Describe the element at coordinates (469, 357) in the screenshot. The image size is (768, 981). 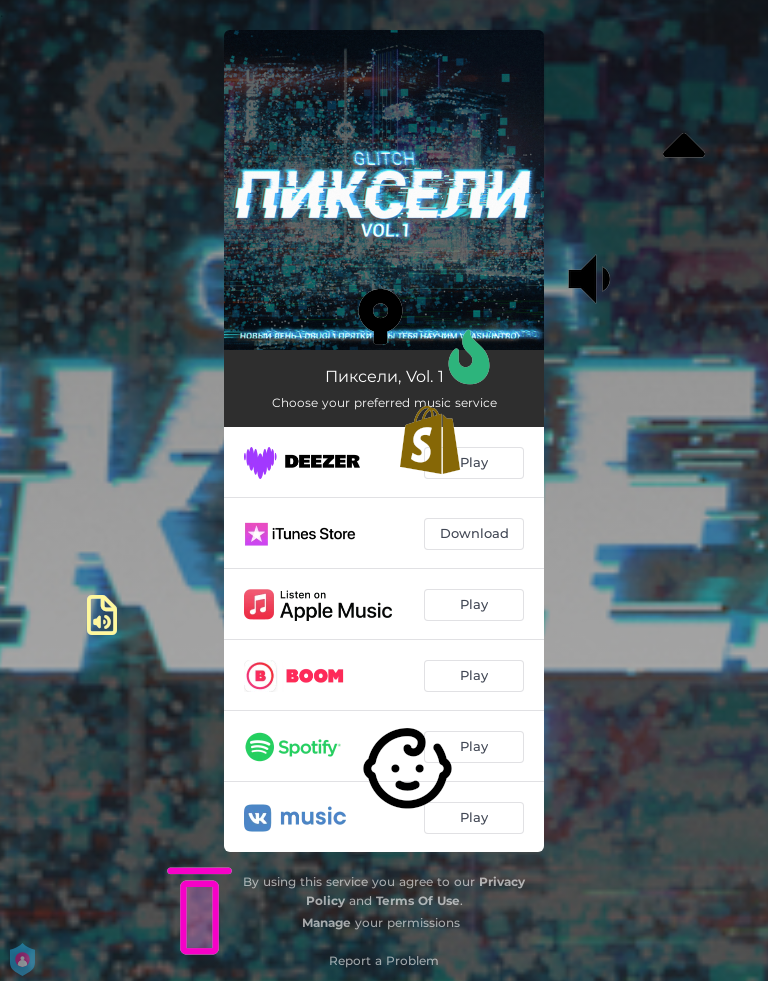
I see `indicates trending or popular content` at that location.